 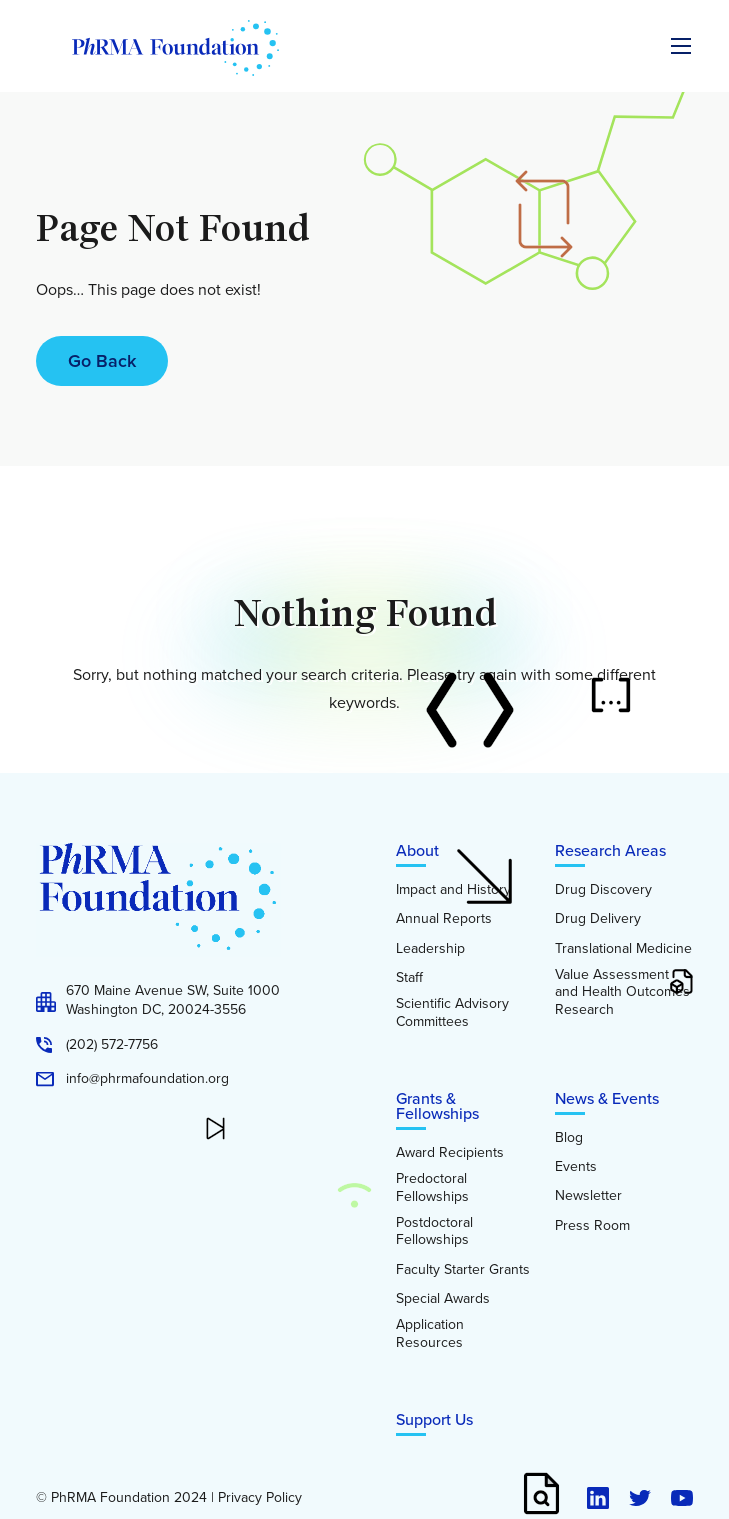 What do you see at coordinates (484, 876) in the screenshot?
I see `navigate to the next item diagonally` at bounding box center [484, 876].